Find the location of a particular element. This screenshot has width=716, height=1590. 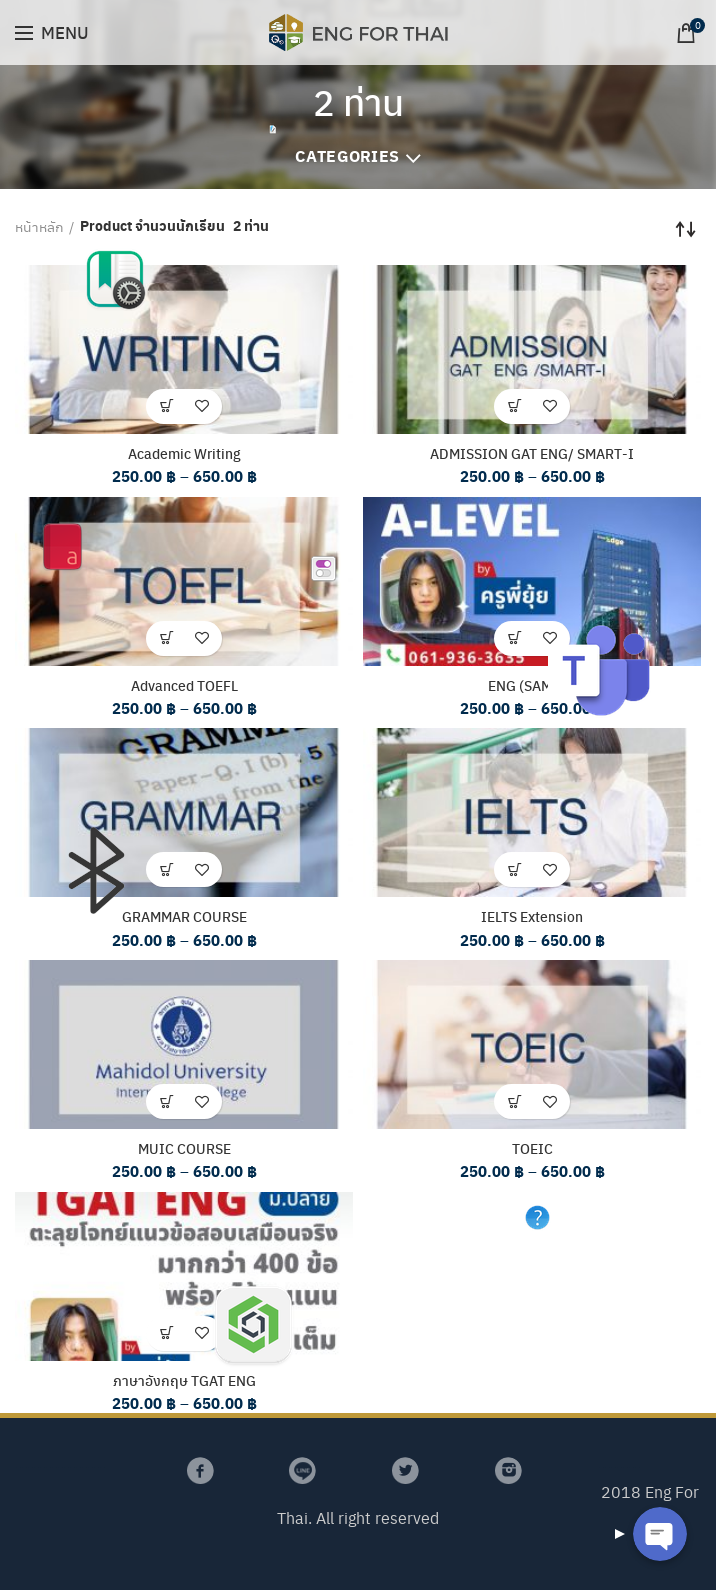

open system tweaks or settings customization is located at coordinates (323, 568).